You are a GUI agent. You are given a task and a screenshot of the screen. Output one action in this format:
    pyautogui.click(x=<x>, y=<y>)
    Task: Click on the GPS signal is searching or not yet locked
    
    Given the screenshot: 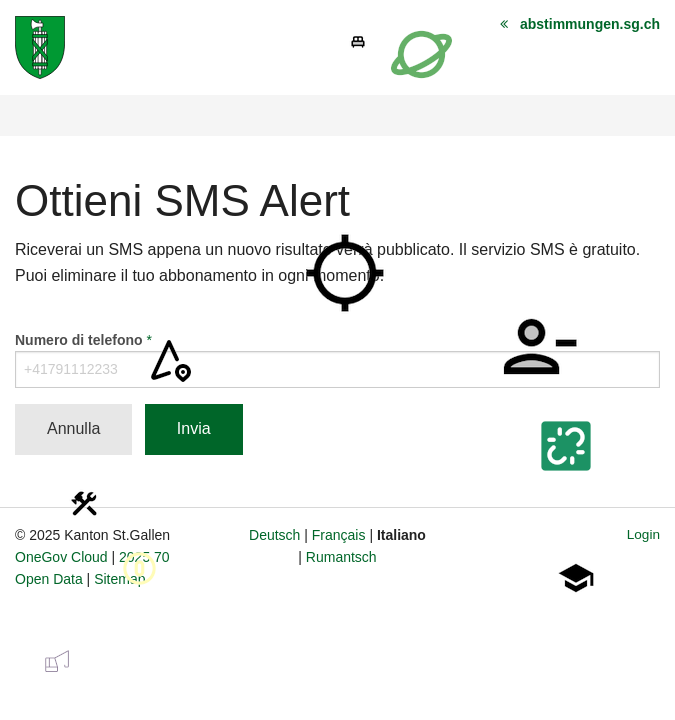 What is the action you would take?
    pyautogui.click(x=345, y=273)
    